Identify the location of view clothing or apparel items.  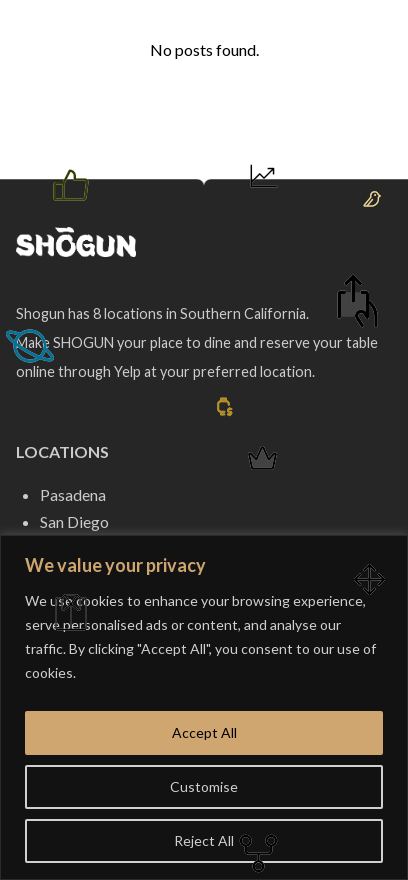
(71, 613).